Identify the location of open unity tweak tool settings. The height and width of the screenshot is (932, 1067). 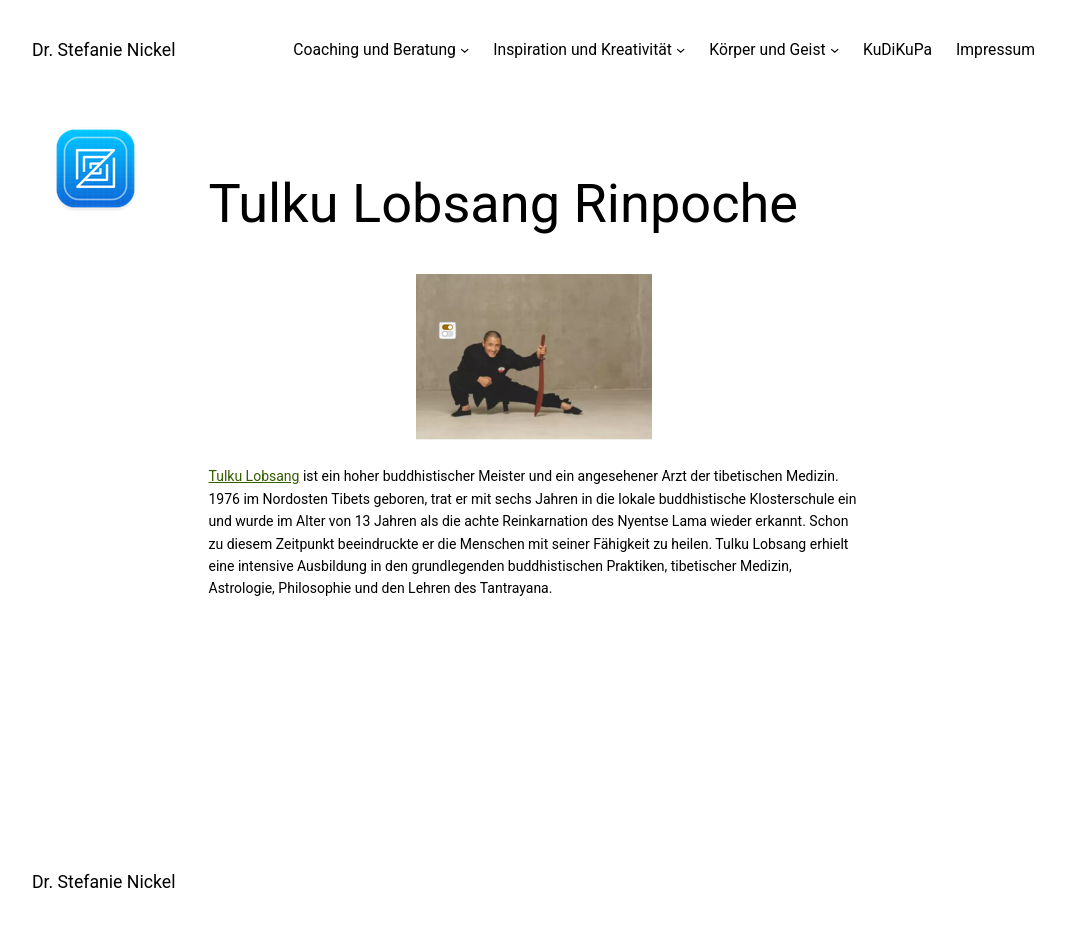
(447, 330).